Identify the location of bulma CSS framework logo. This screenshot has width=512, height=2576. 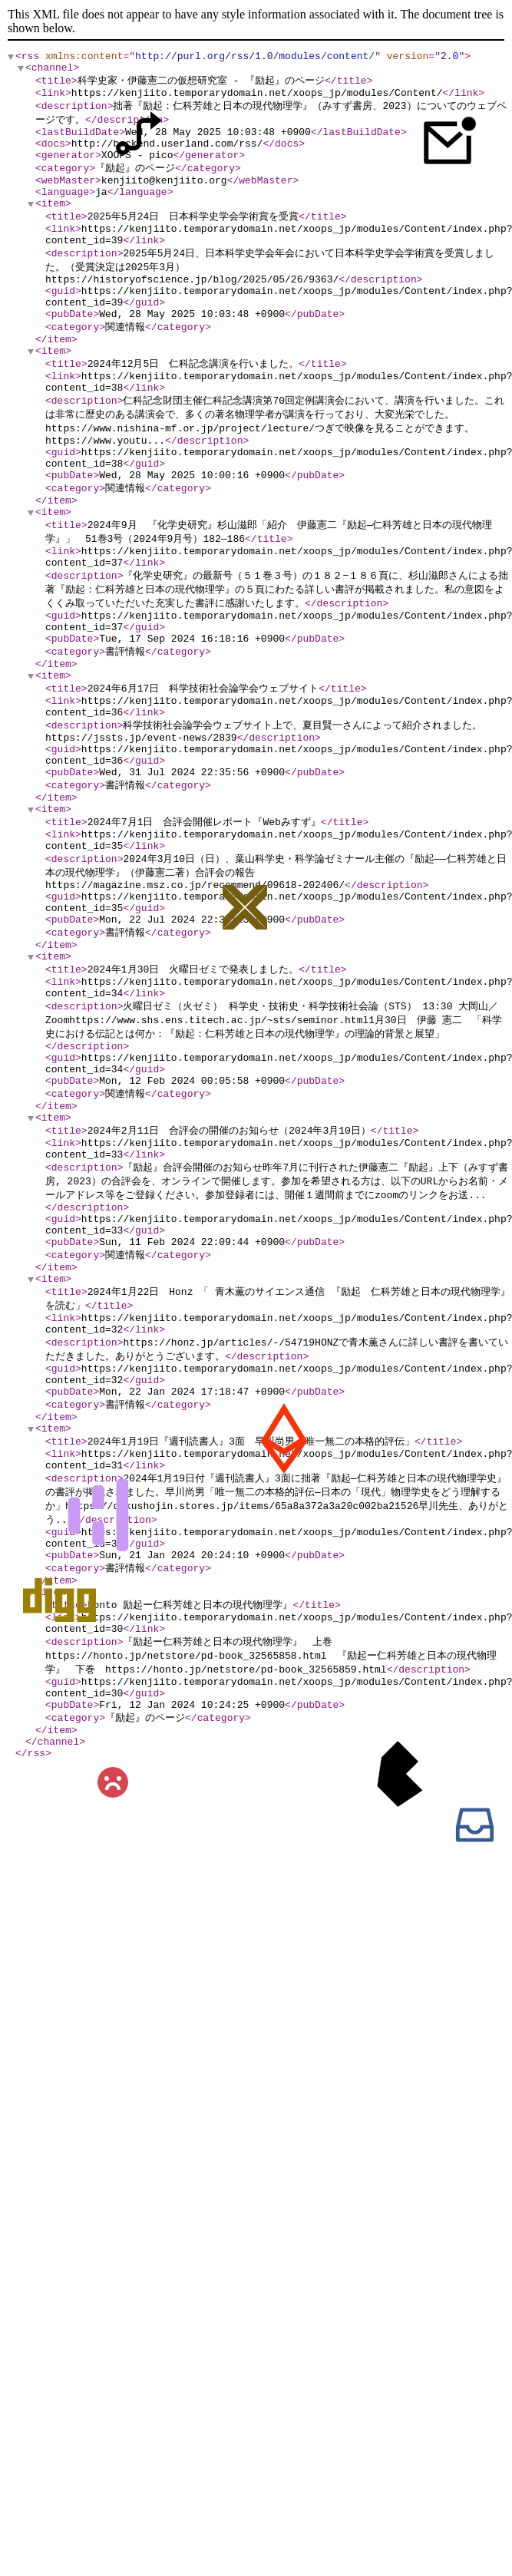
(400, 1774).